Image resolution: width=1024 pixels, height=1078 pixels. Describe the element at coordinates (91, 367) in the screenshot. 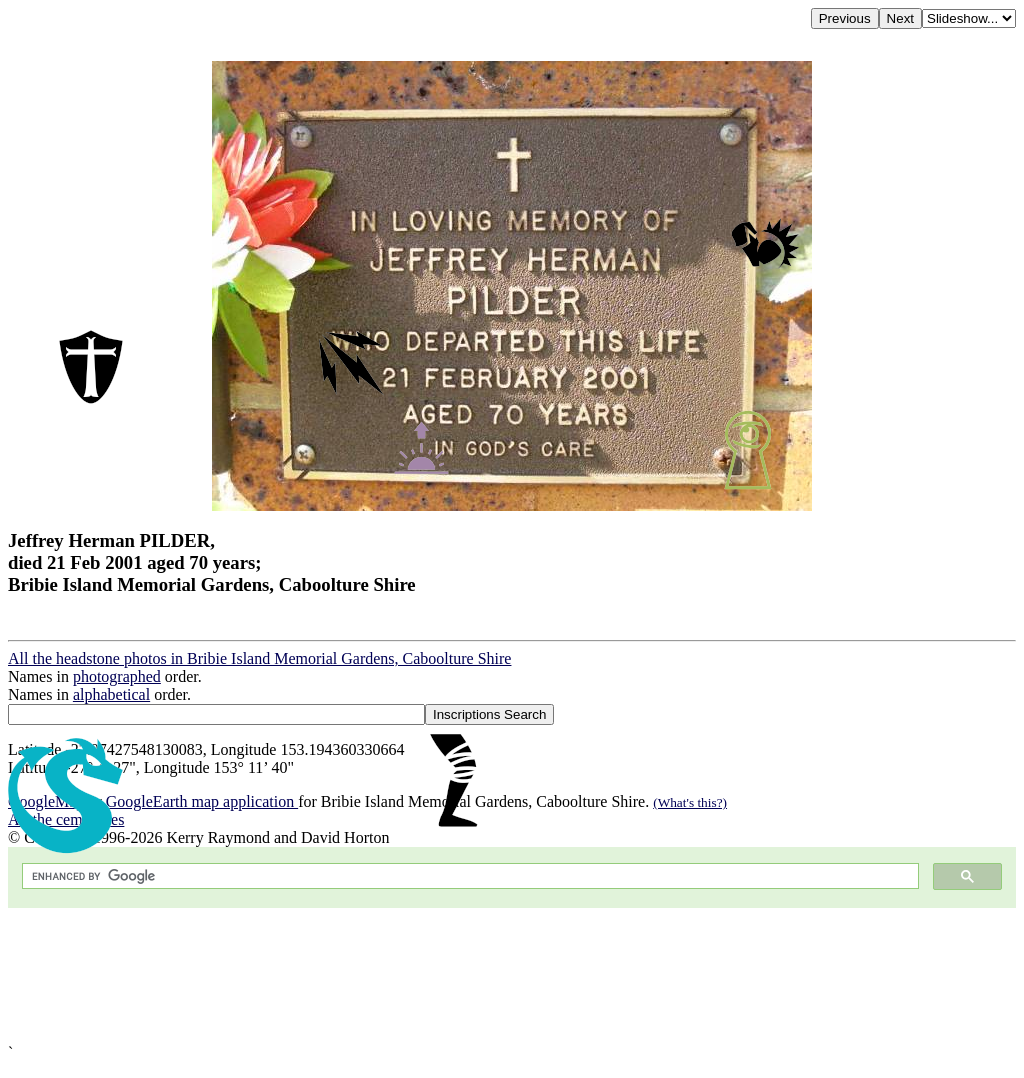

I see `select knight or crusader class` at that location.